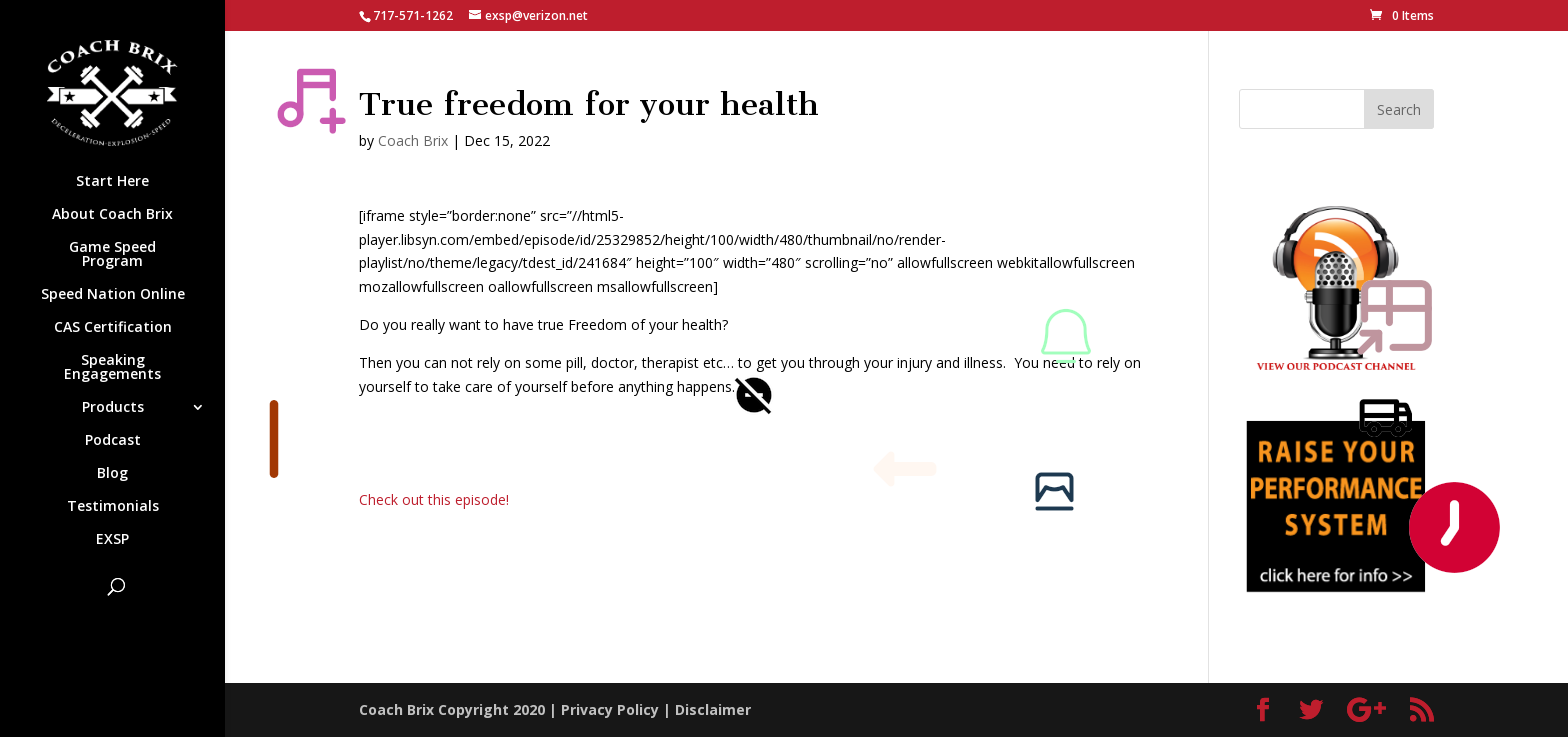  Describe the element at coordinates (1066, 336) in the screenshot. I see `view notifications` at that location.